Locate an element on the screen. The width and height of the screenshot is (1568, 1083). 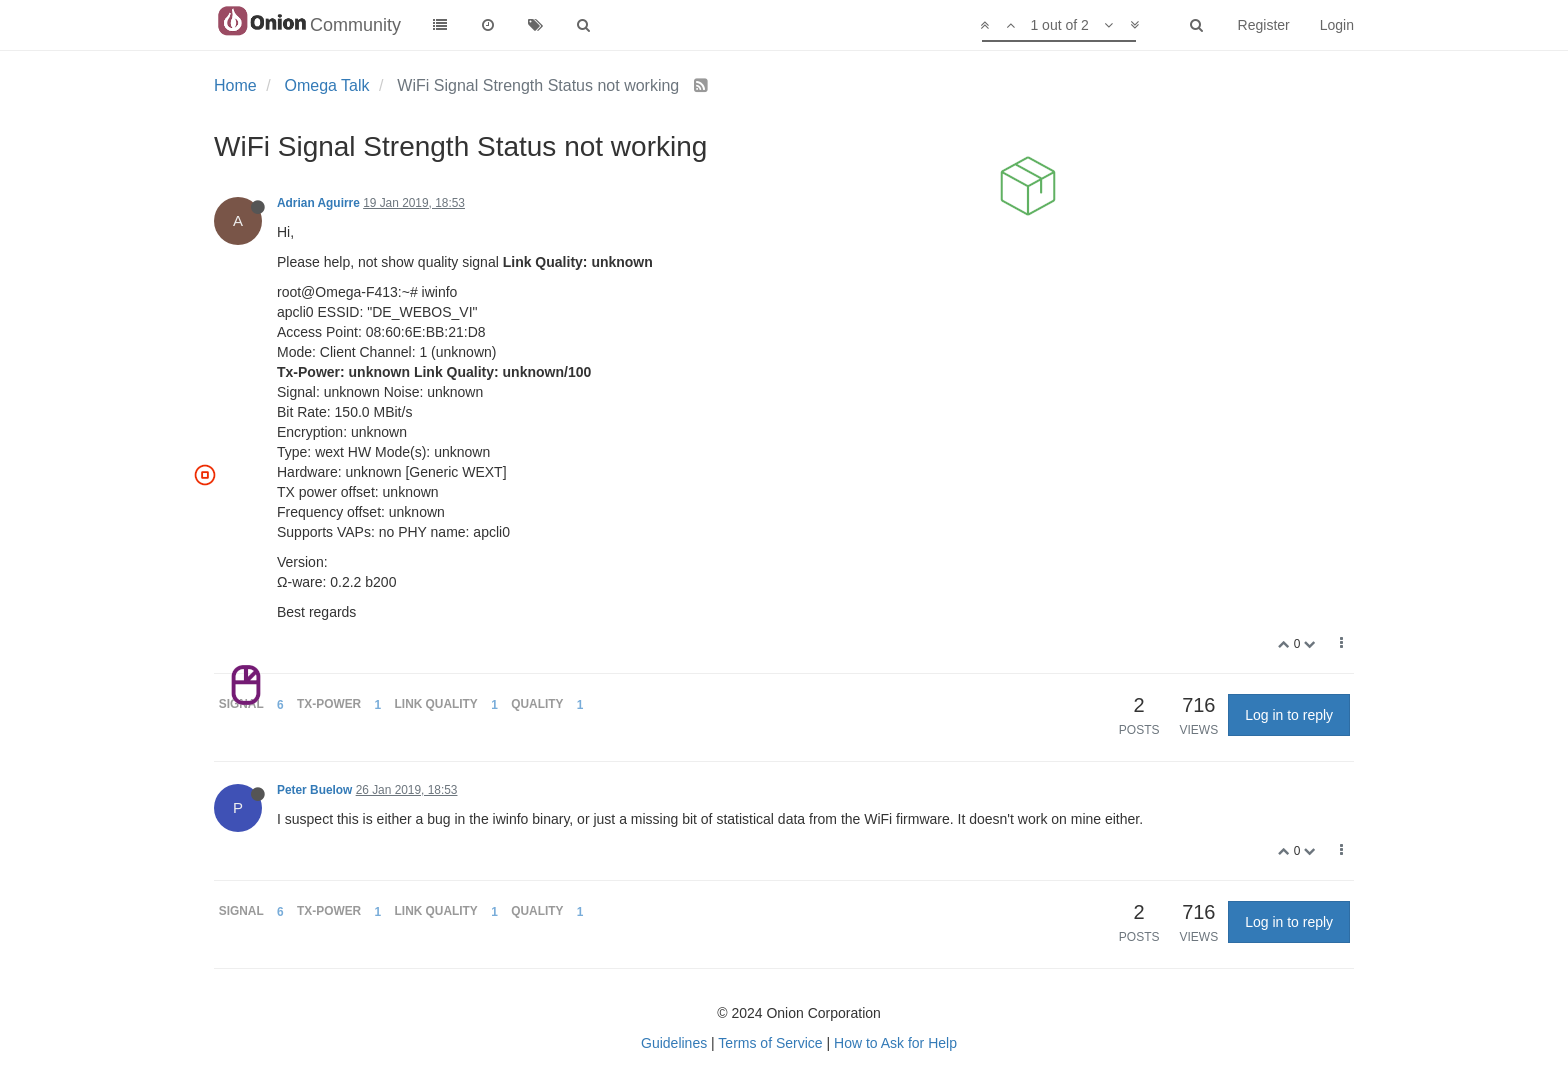
stop media playback is located at coordinates (205, 475).